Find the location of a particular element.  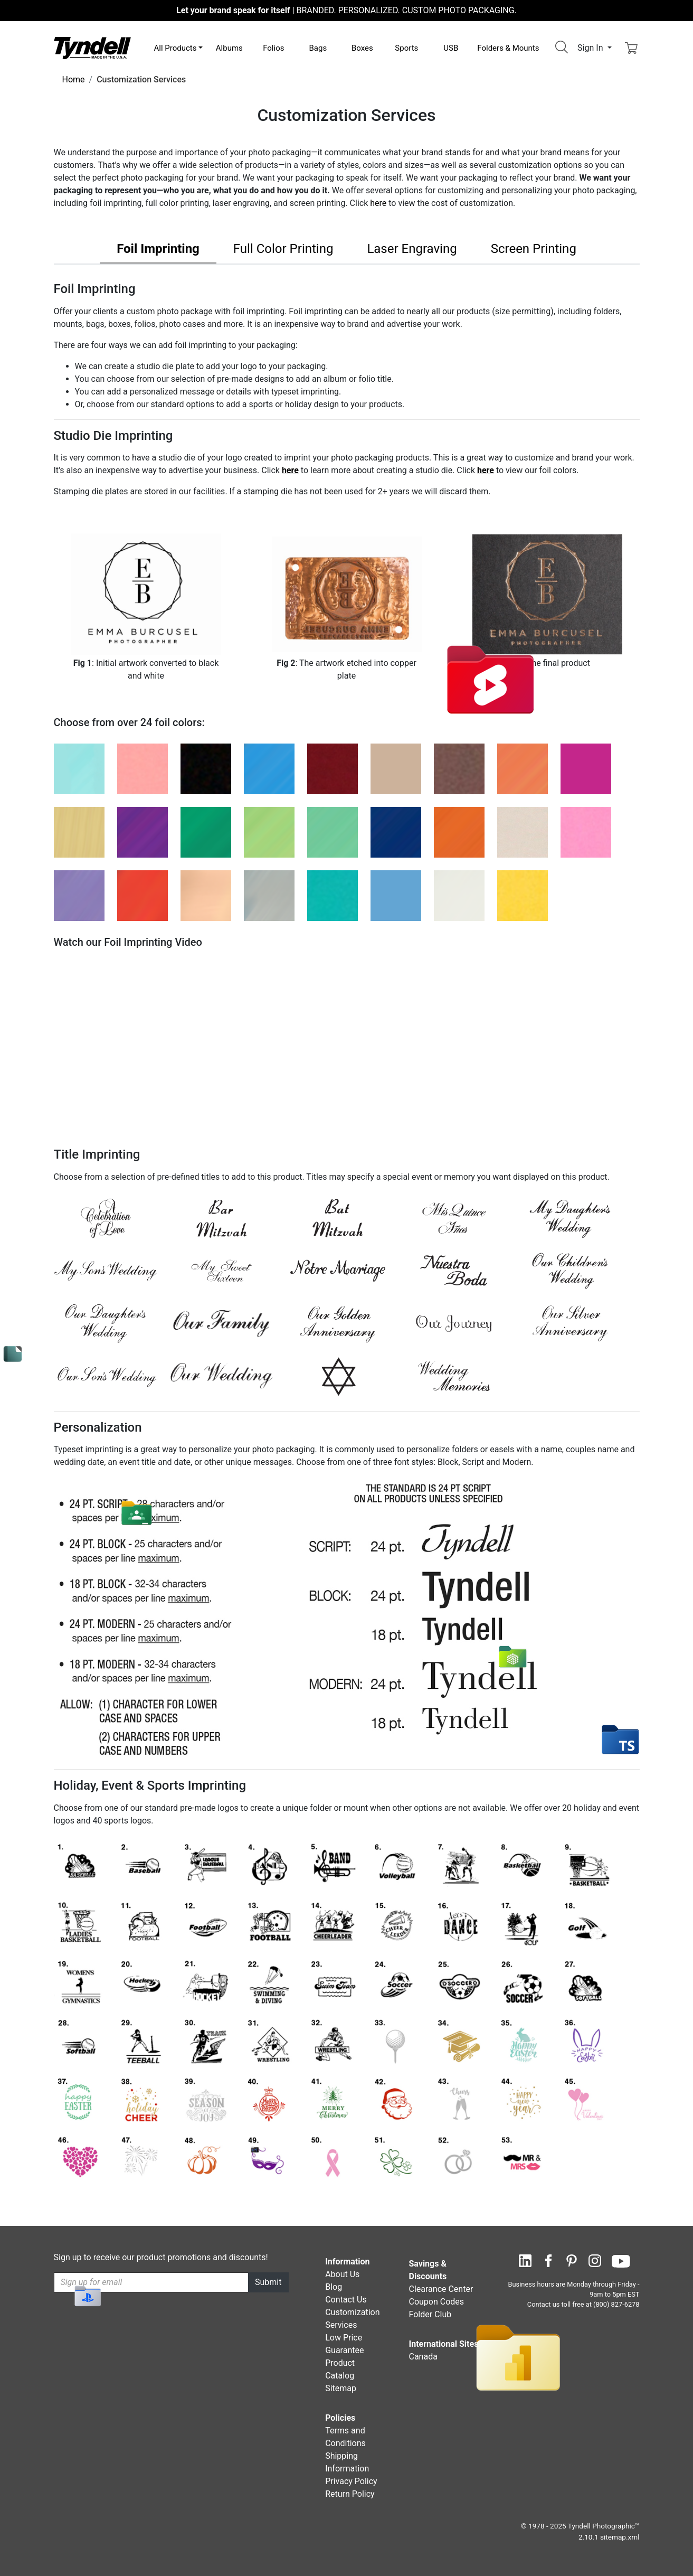

open folder containing PlayStation games or content is located at coordinates (88, 2297).